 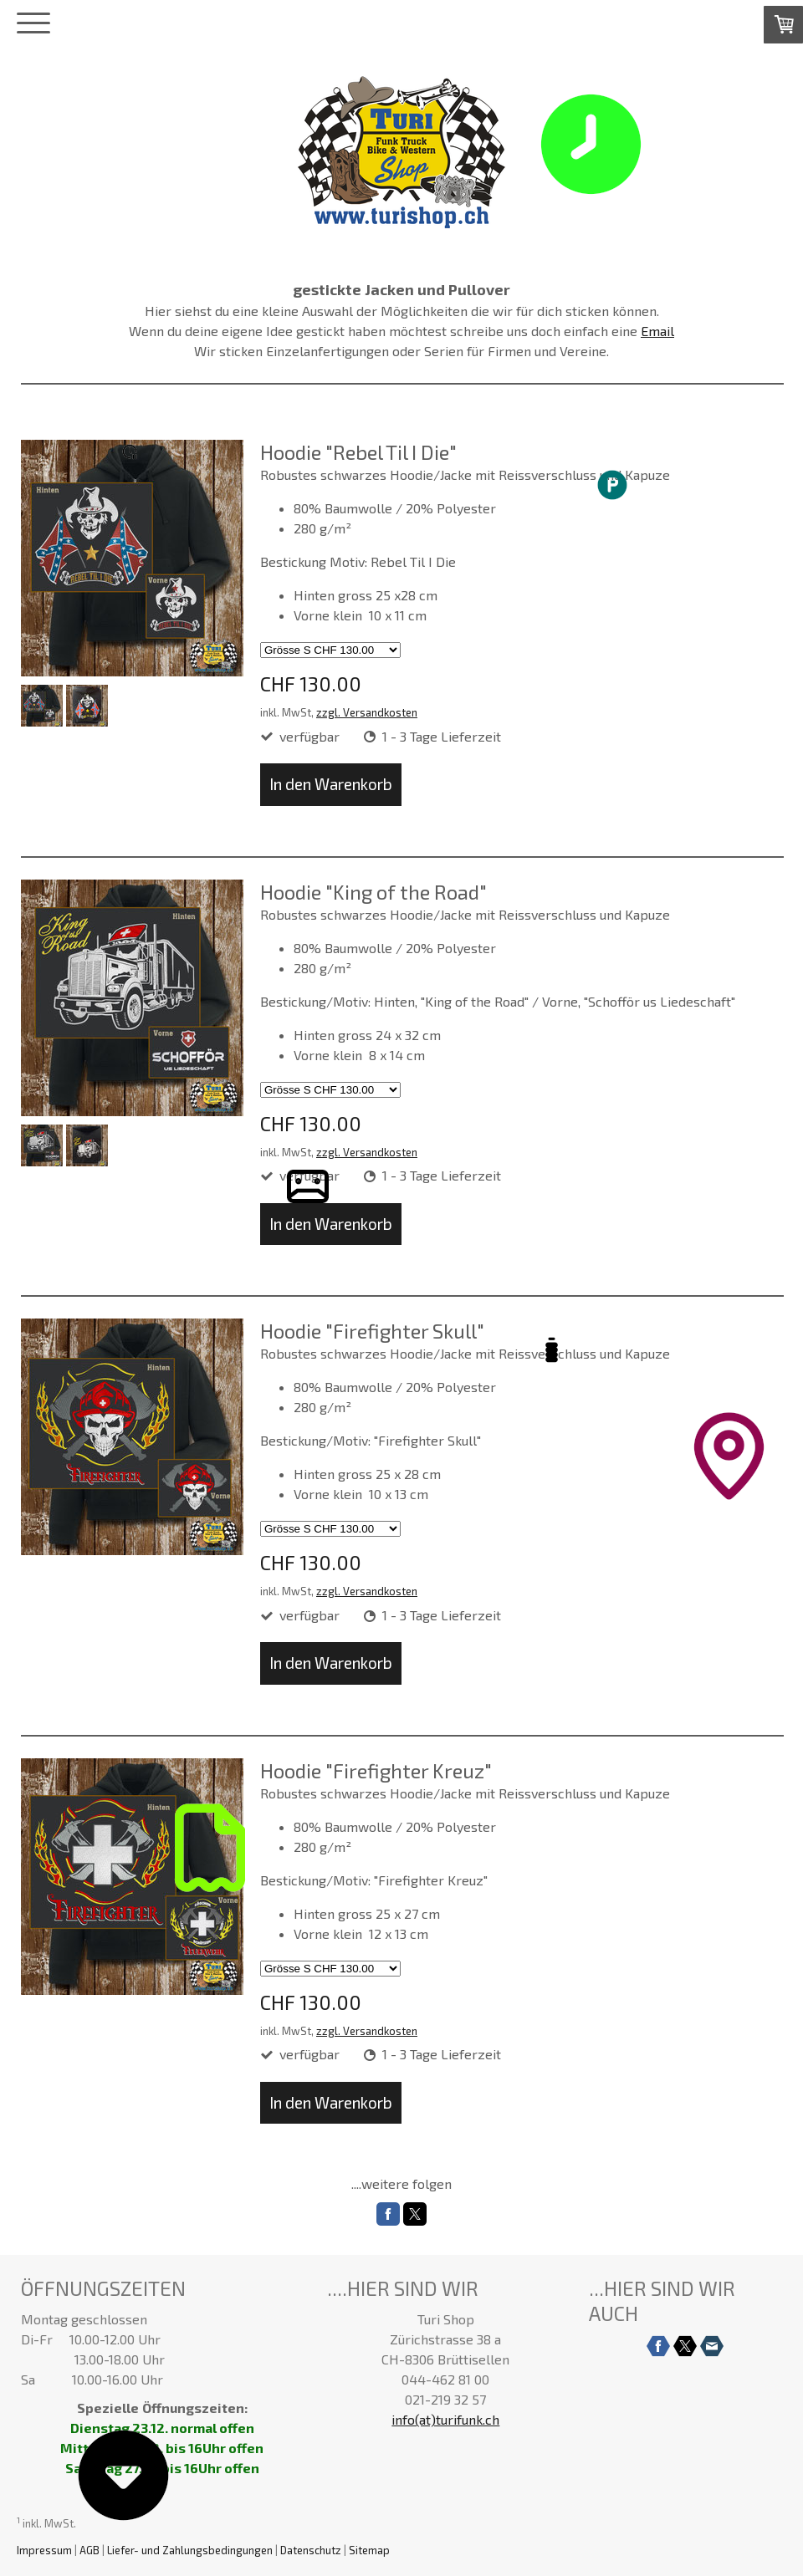 What do you see at coordinates (308, 1186) in the screenshot?
I see `access audio recordings or cassette archives` at bounding box center [308, 1186].